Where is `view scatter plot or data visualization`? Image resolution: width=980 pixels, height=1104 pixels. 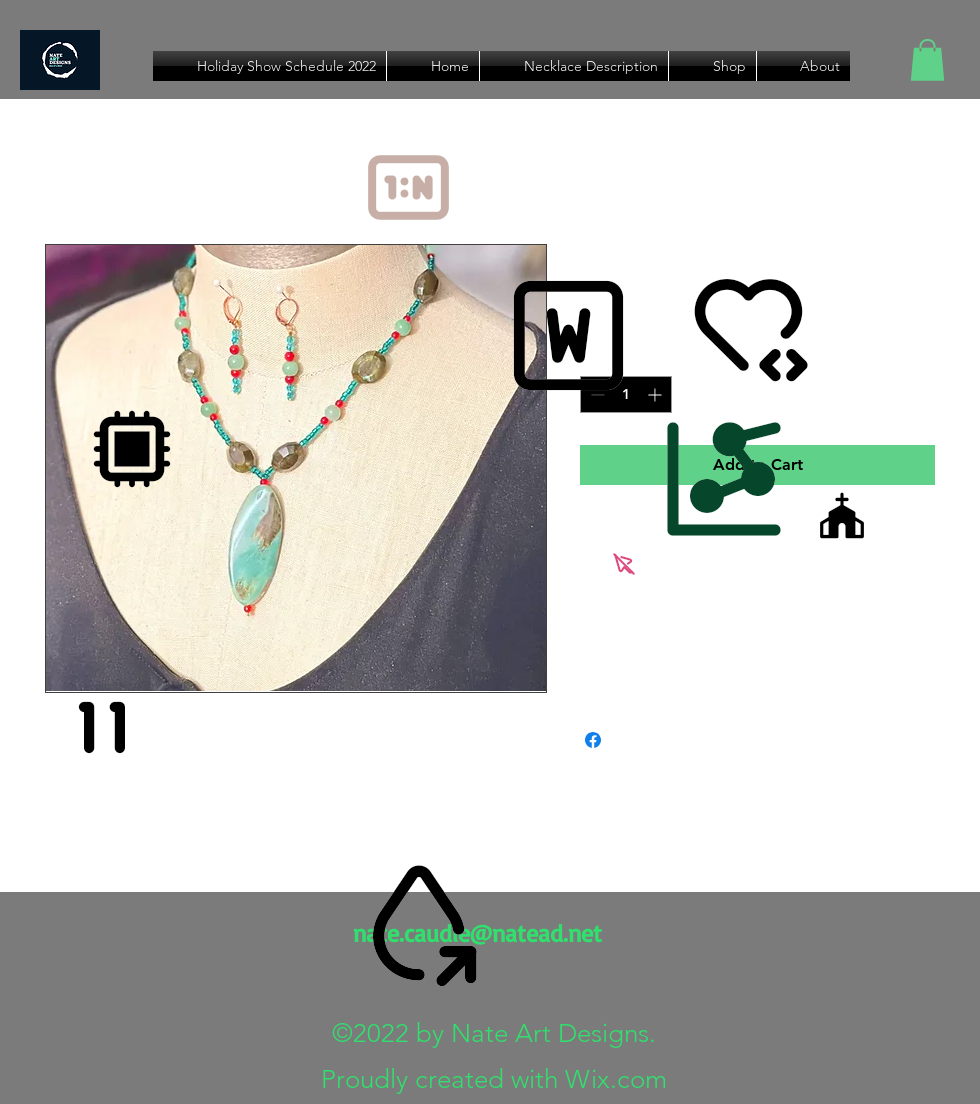 view scatter plot or data visualization is located at coordinates (724, 479).